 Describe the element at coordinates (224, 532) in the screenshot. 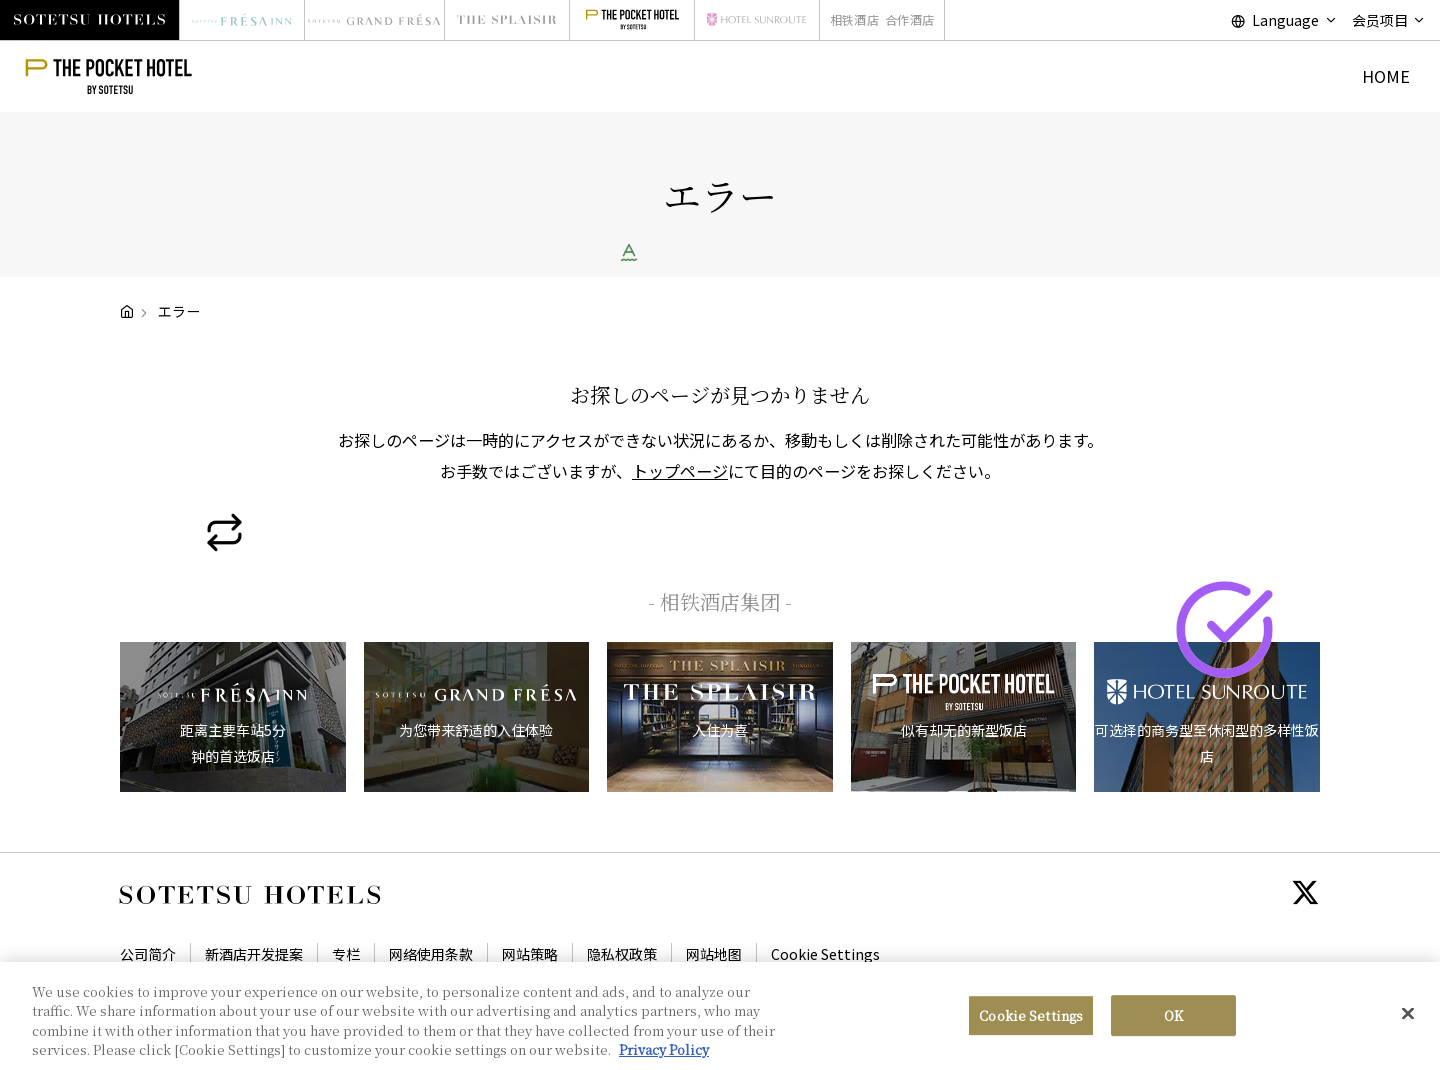

I see `enable repeat or loop playback` at that location.